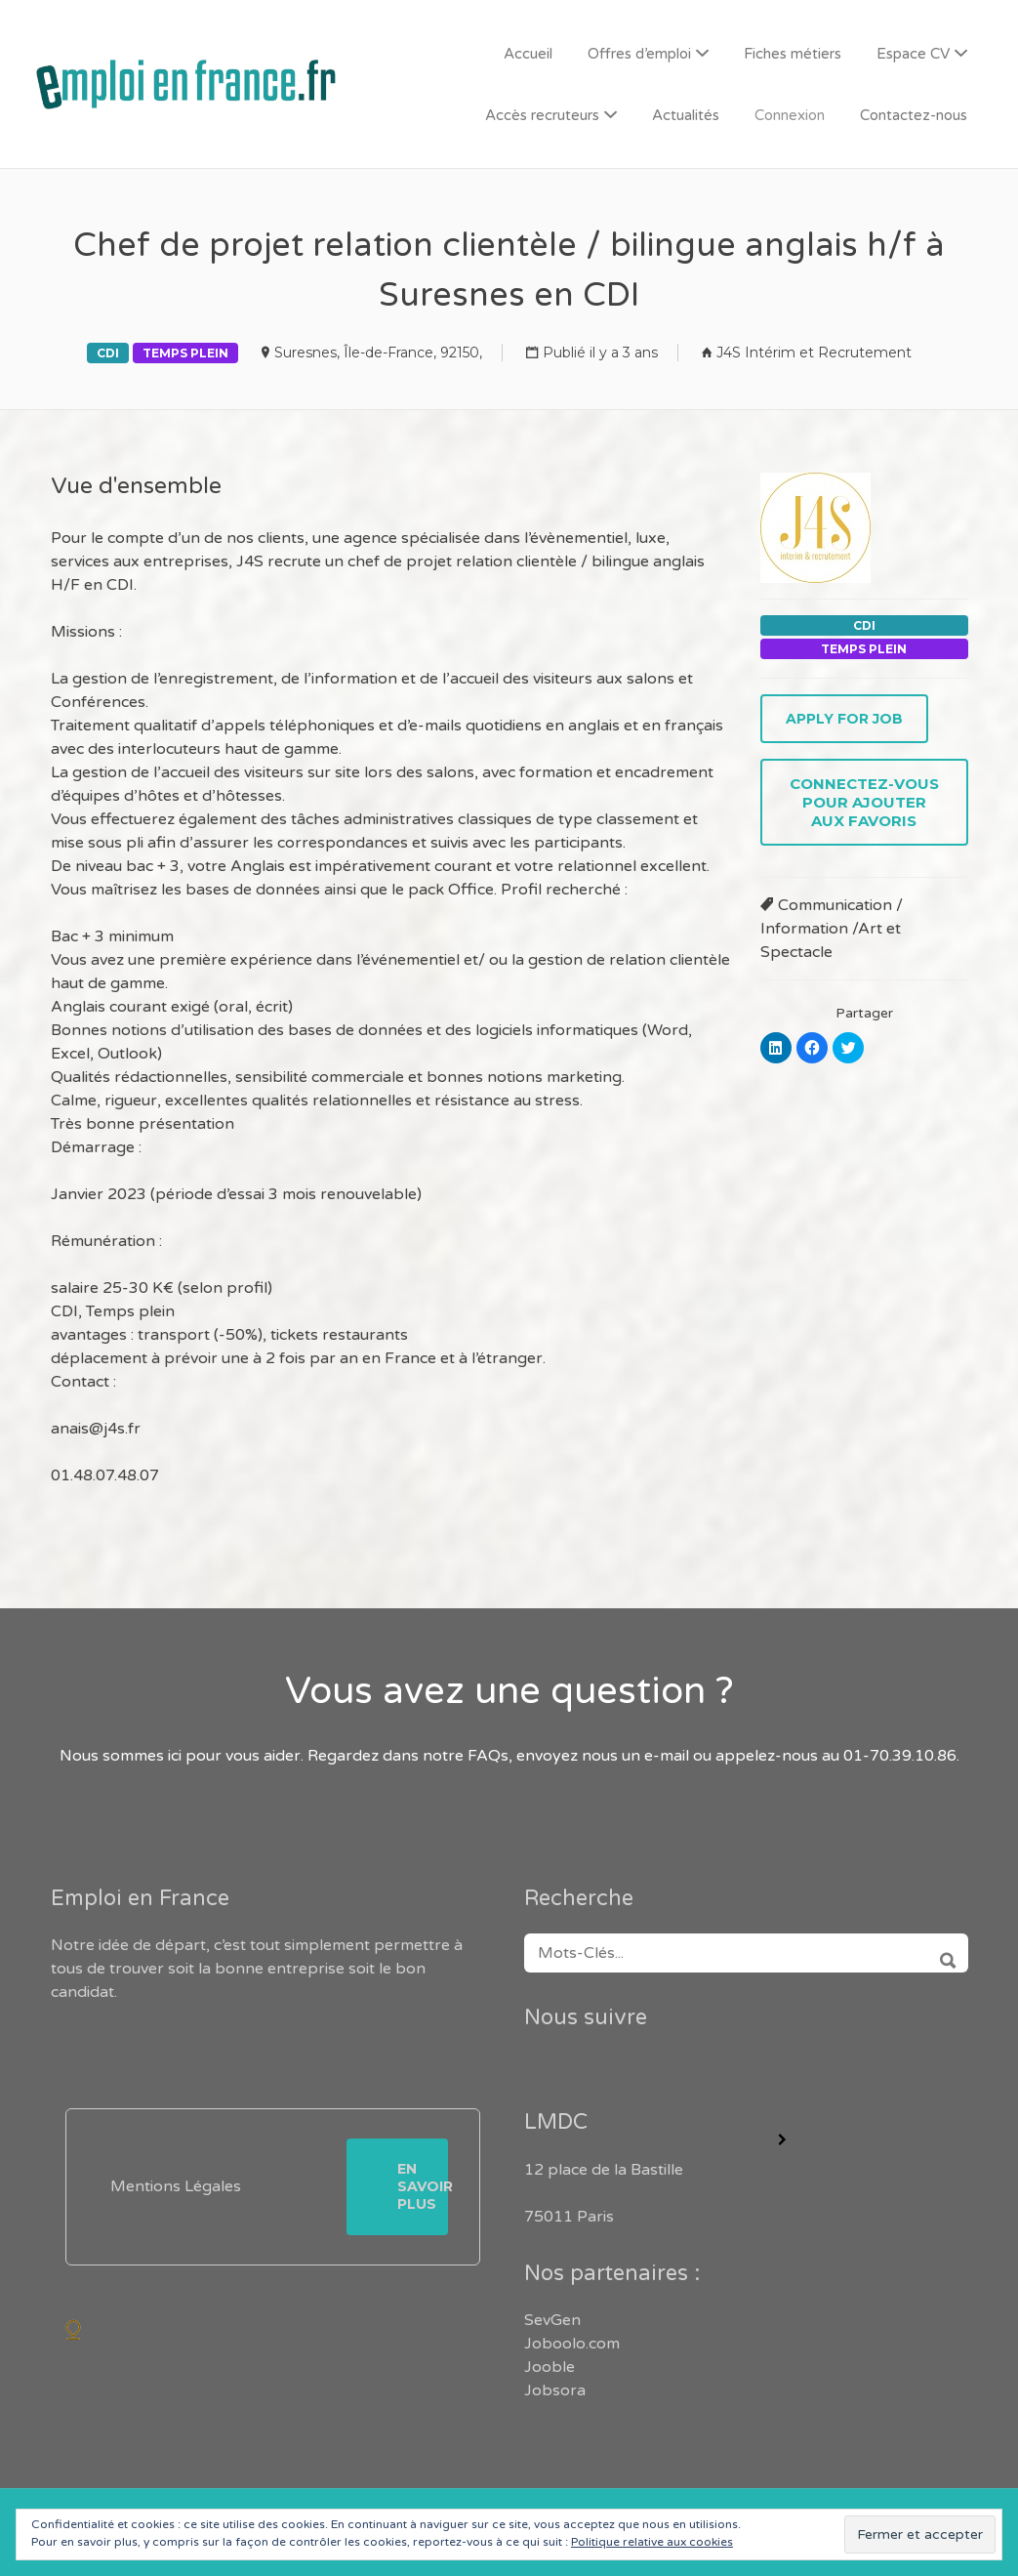 Image resolution: width=1018 pixels, height=2576 pixels. I want to click on expand a collapsible menu or section, so click(782, 2140).